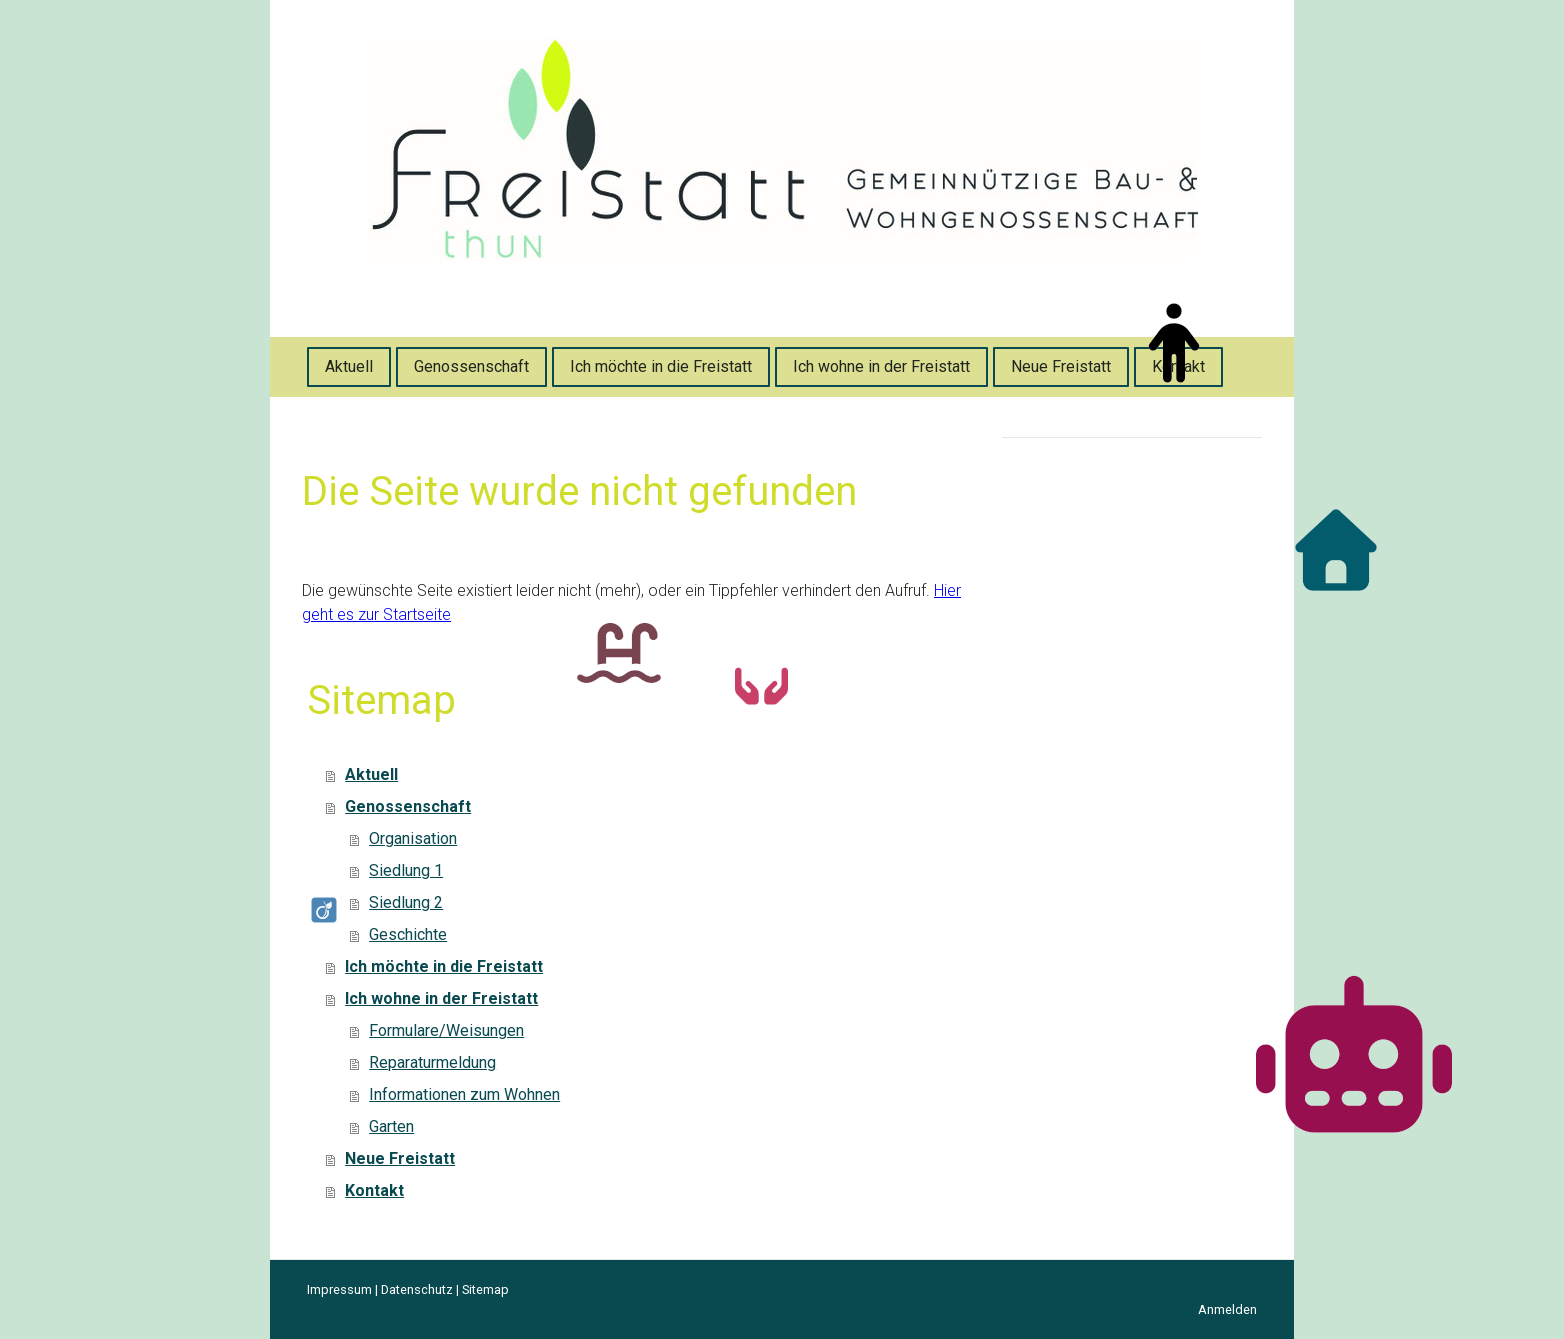 This screenshot has height=1339, width=1564. What do you see at coordinates (324, 910) in the screenshot?
I see `viadeo social network logo` at bounding box center [324, 910].